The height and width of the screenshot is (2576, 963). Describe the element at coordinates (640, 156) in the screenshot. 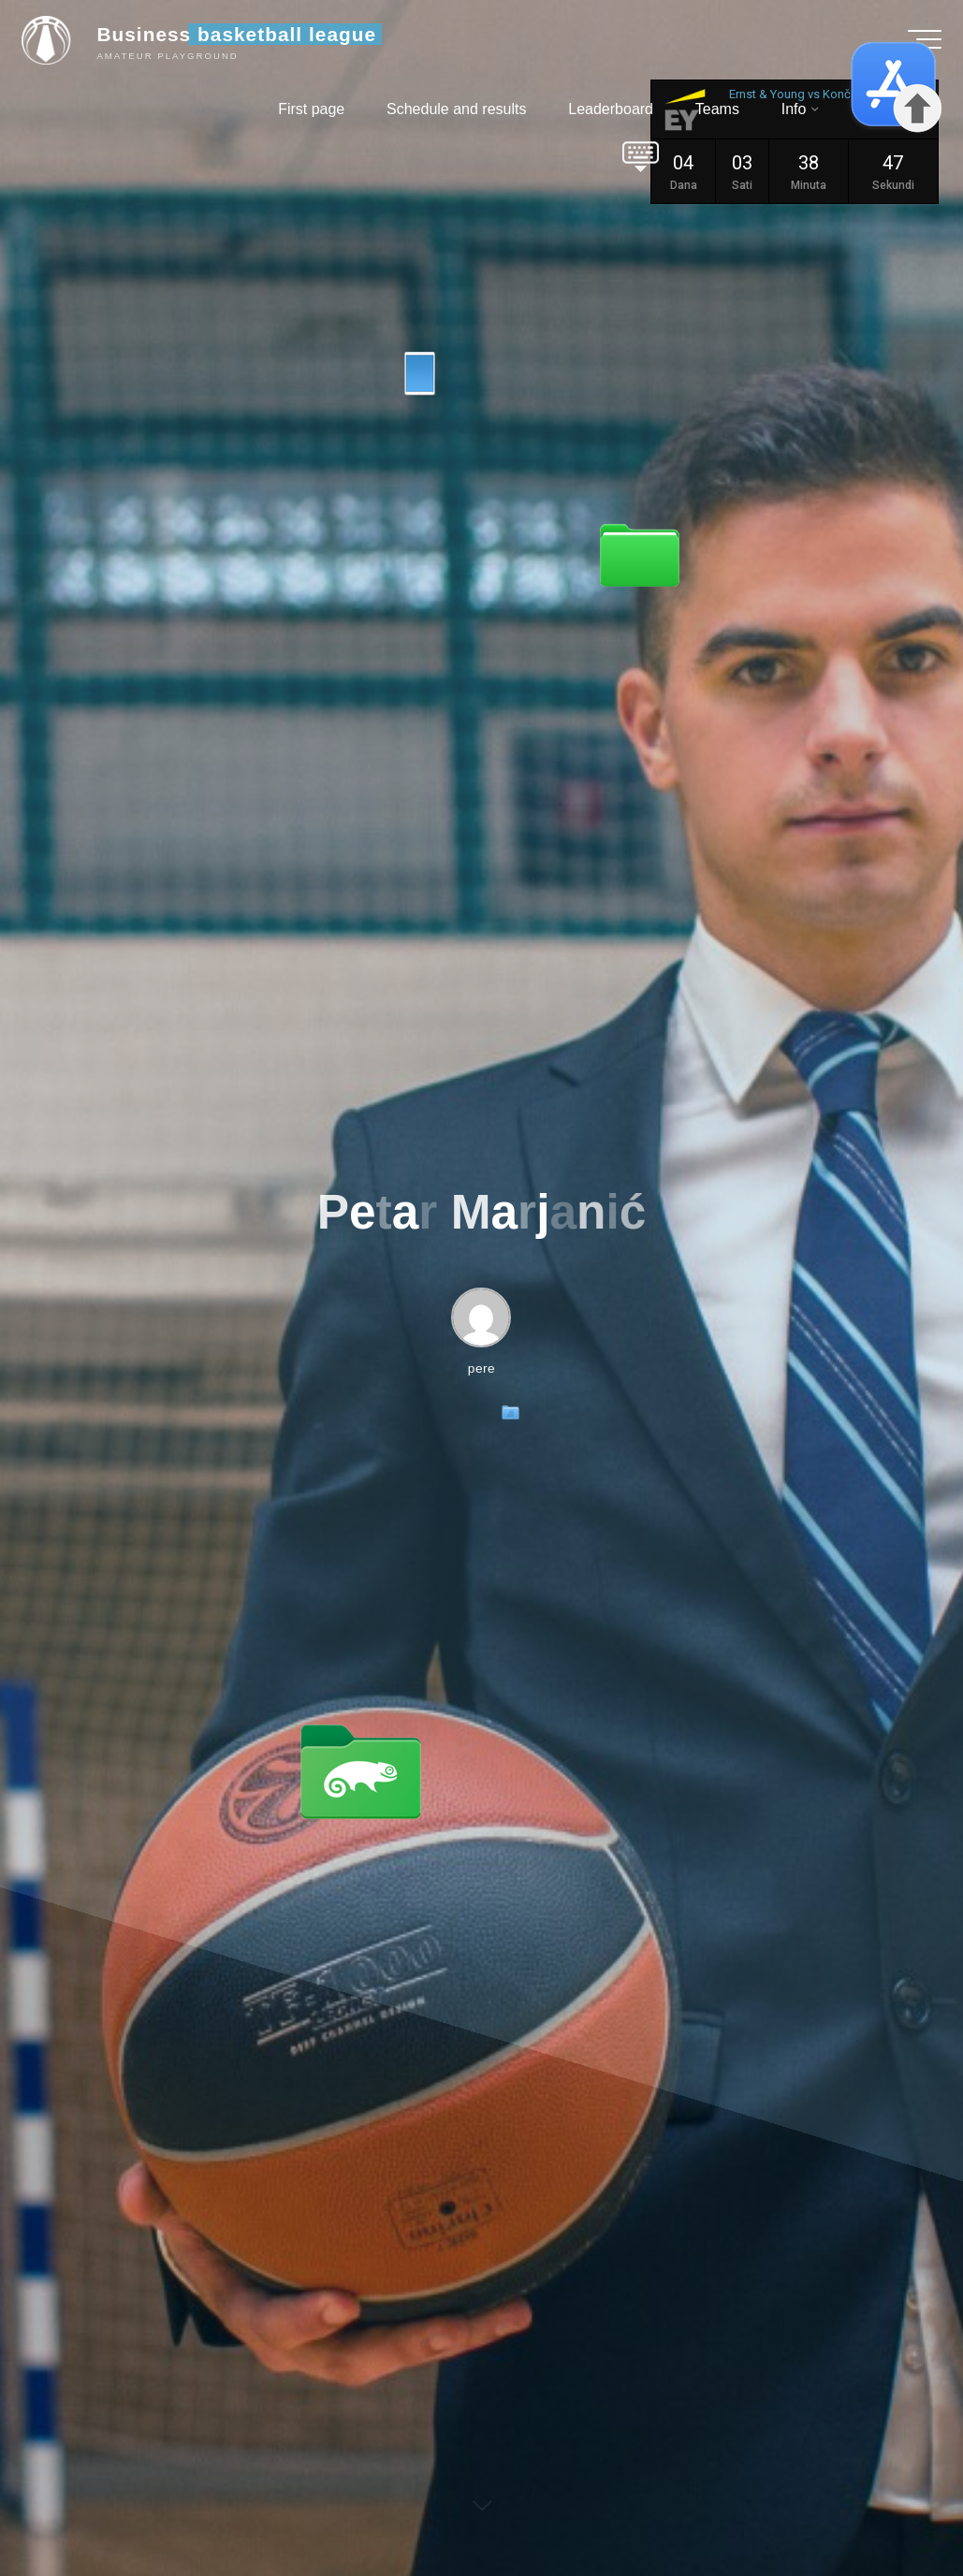

I see `hide the virtual keyboard` at that location.